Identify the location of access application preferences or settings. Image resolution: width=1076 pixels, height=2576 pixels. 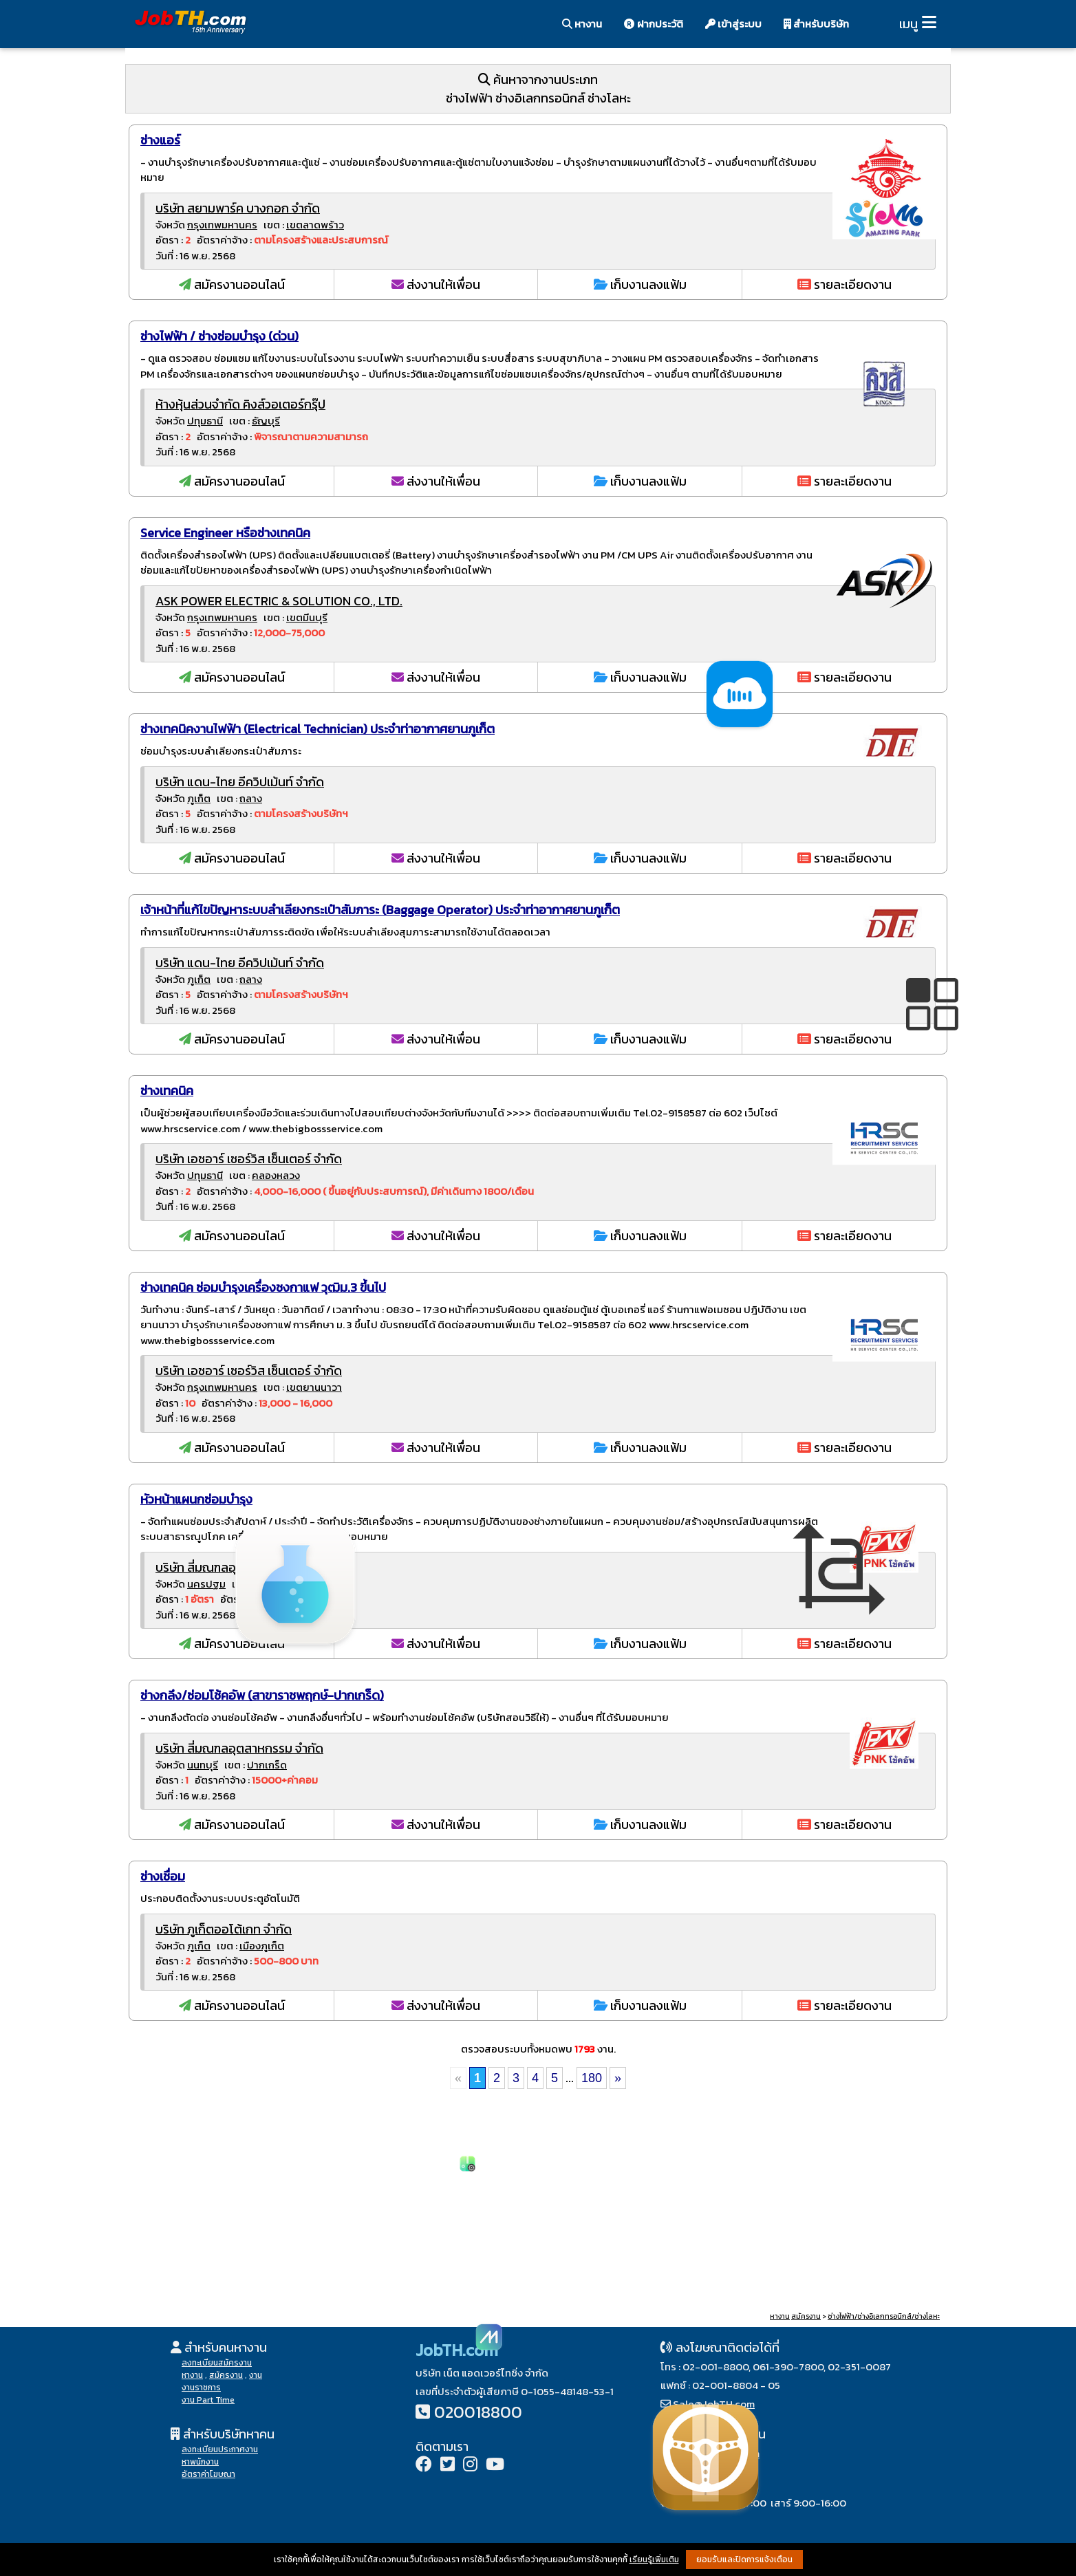
(934, 1006).